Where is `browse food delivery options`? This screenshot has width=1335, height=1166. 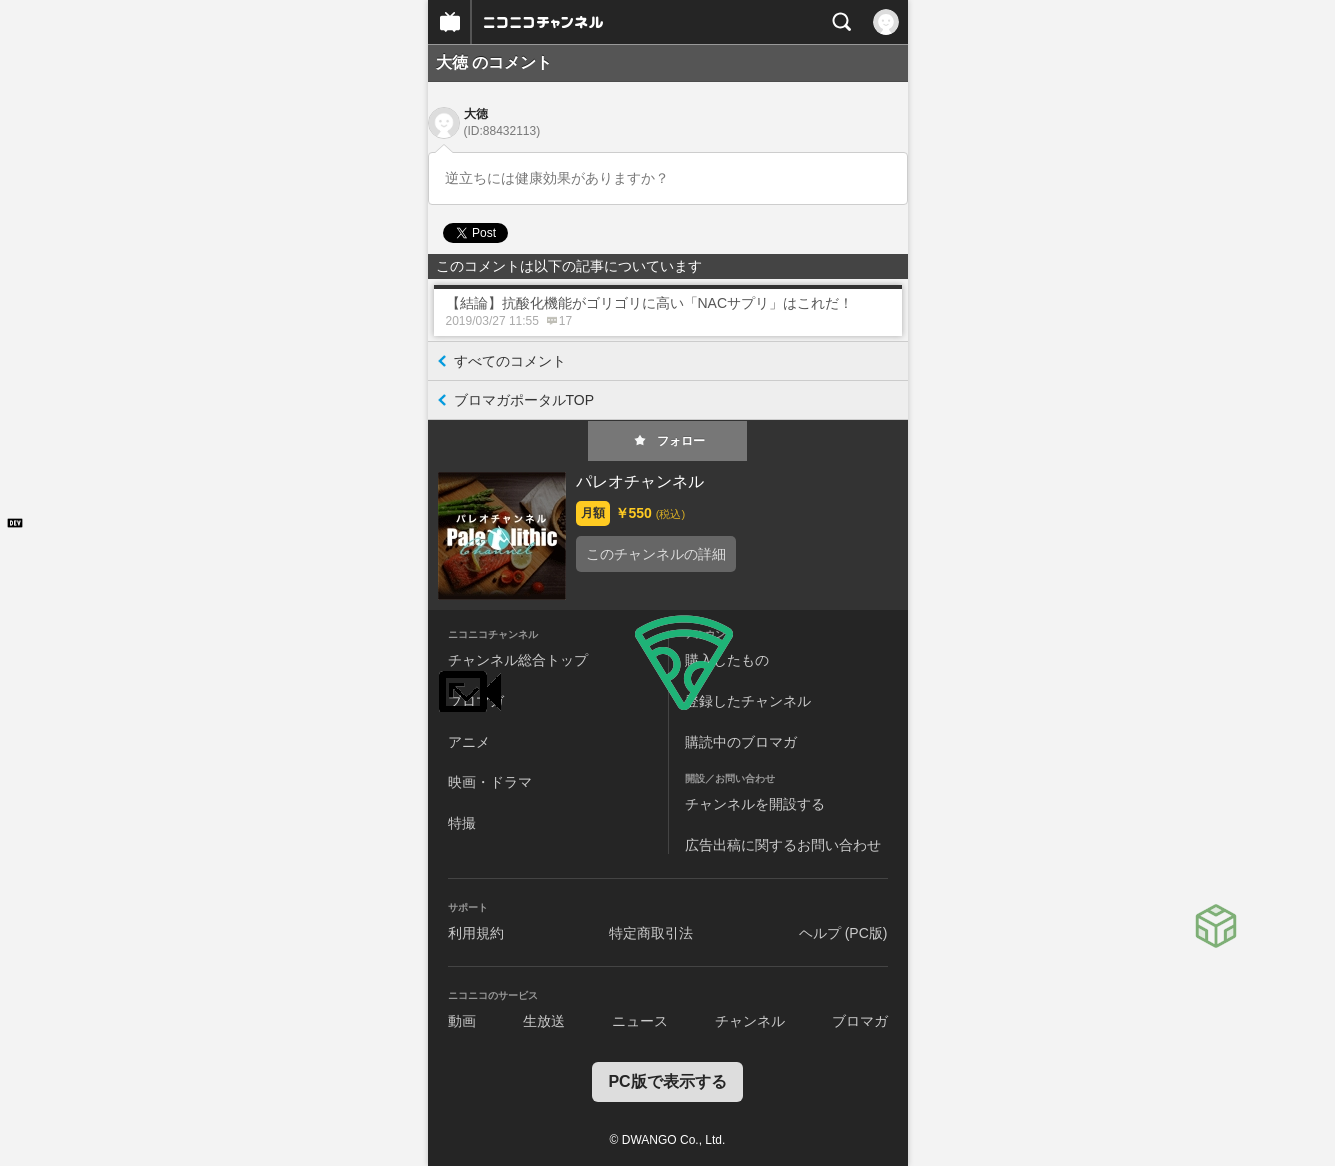 browse food delivery options is located at coordinates (684, 661).